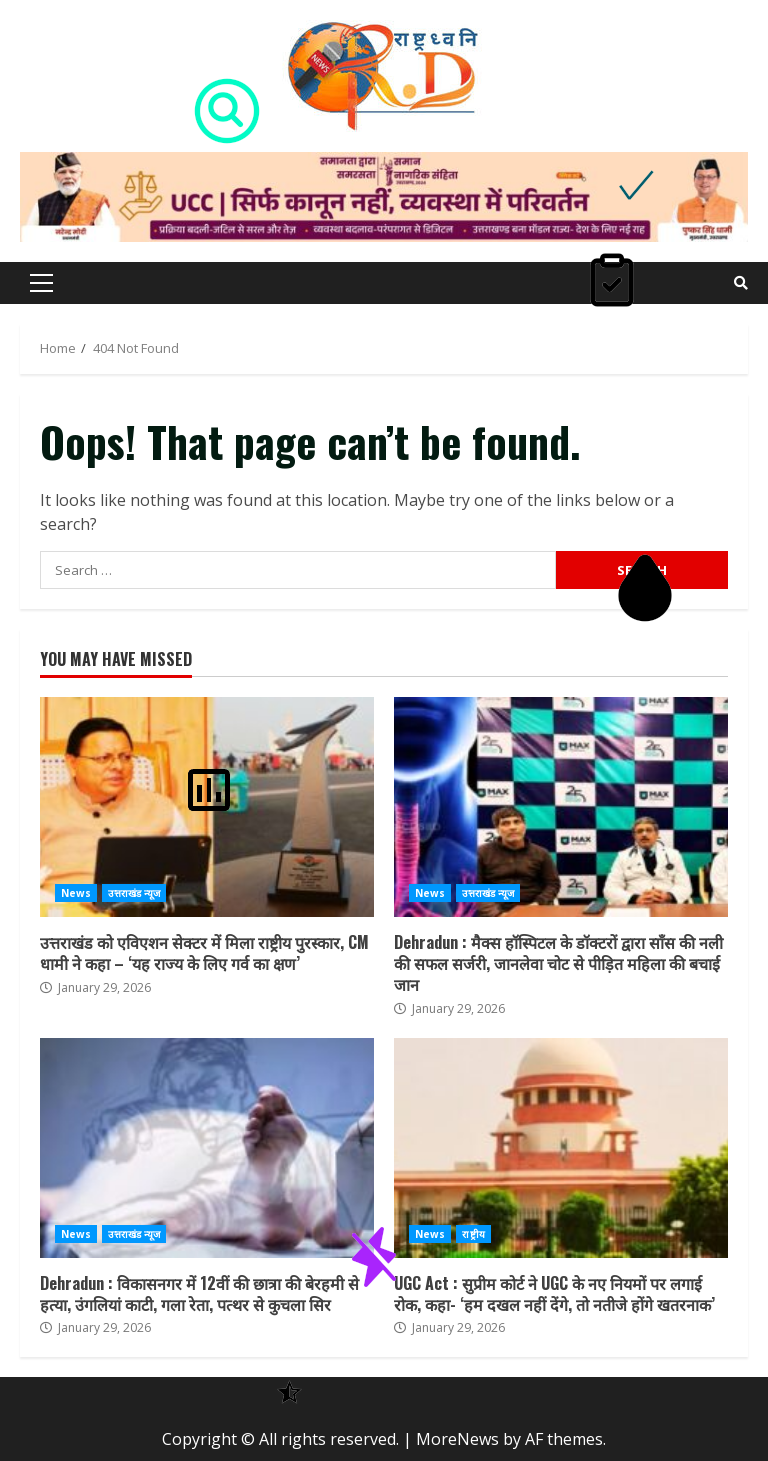 Image resolution: width=768 pixels, height=1461 pixels. I want to click on mark task as complete, so click(612, 280).